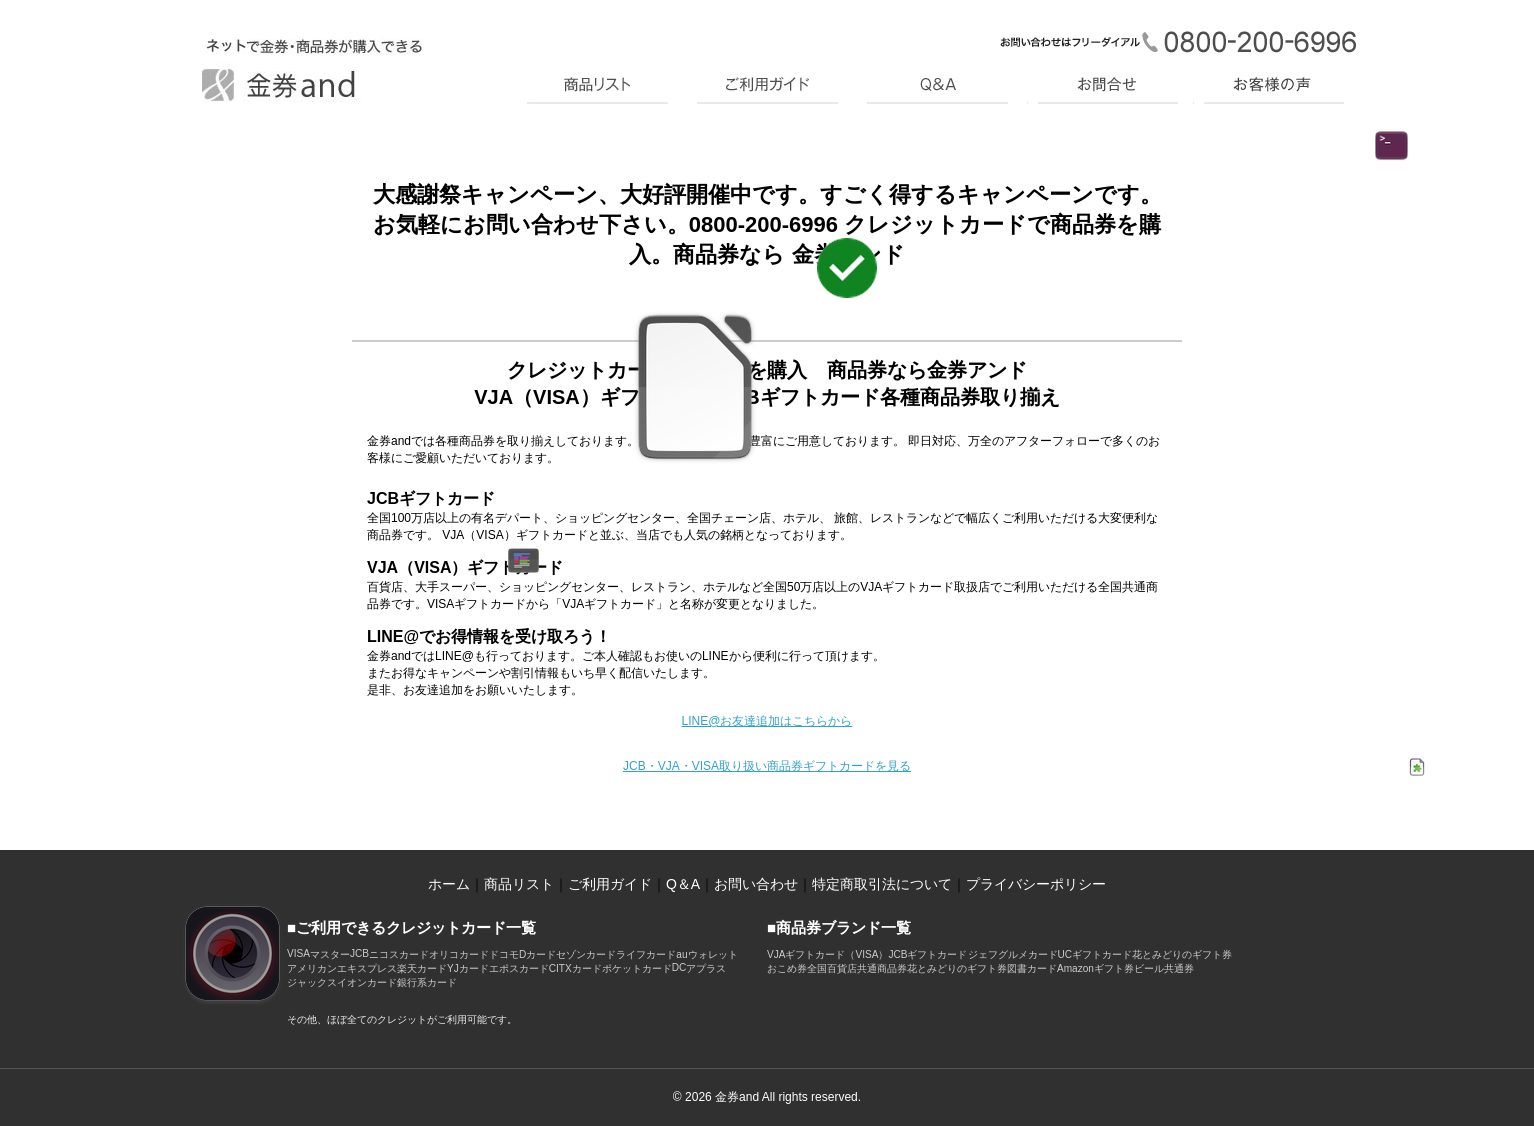 This screenshot has height=1126, width=1534. I want to click on open camera controls app, so click(232, 953).